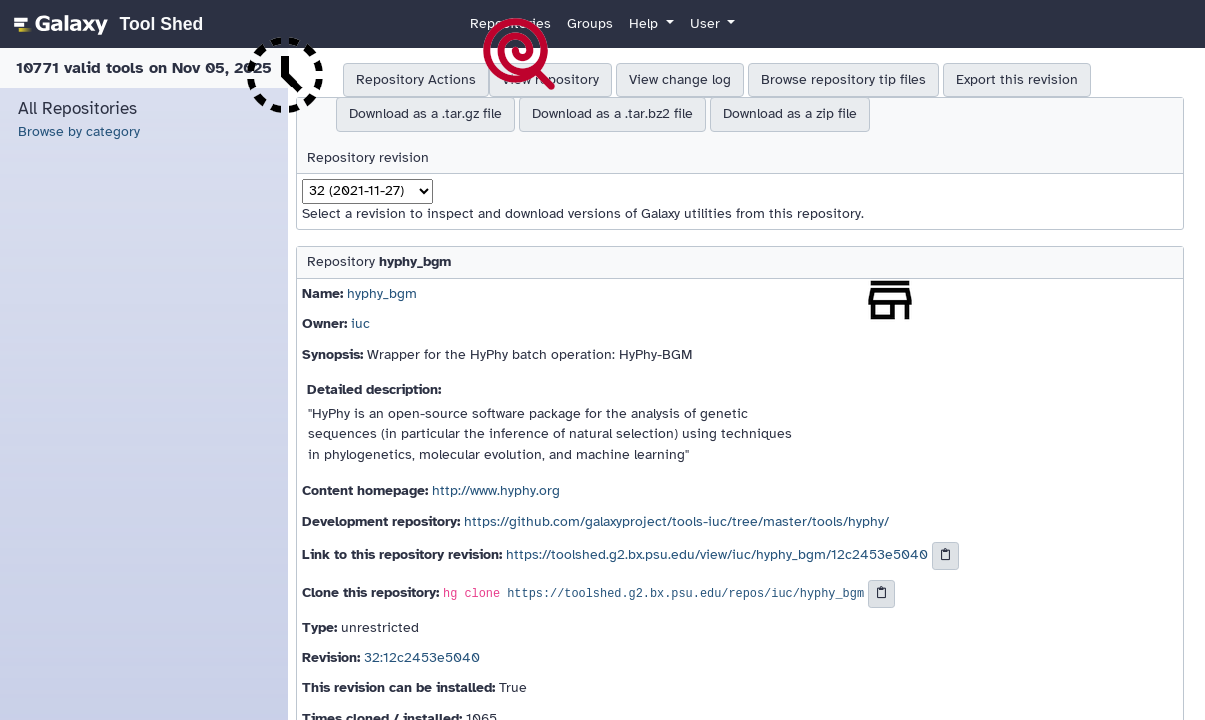 The image size is (1205, 720). What do you see at coordinates (890, 300) in the screenshot?
I see `browse or open the store` at bounding box center [890, 300].